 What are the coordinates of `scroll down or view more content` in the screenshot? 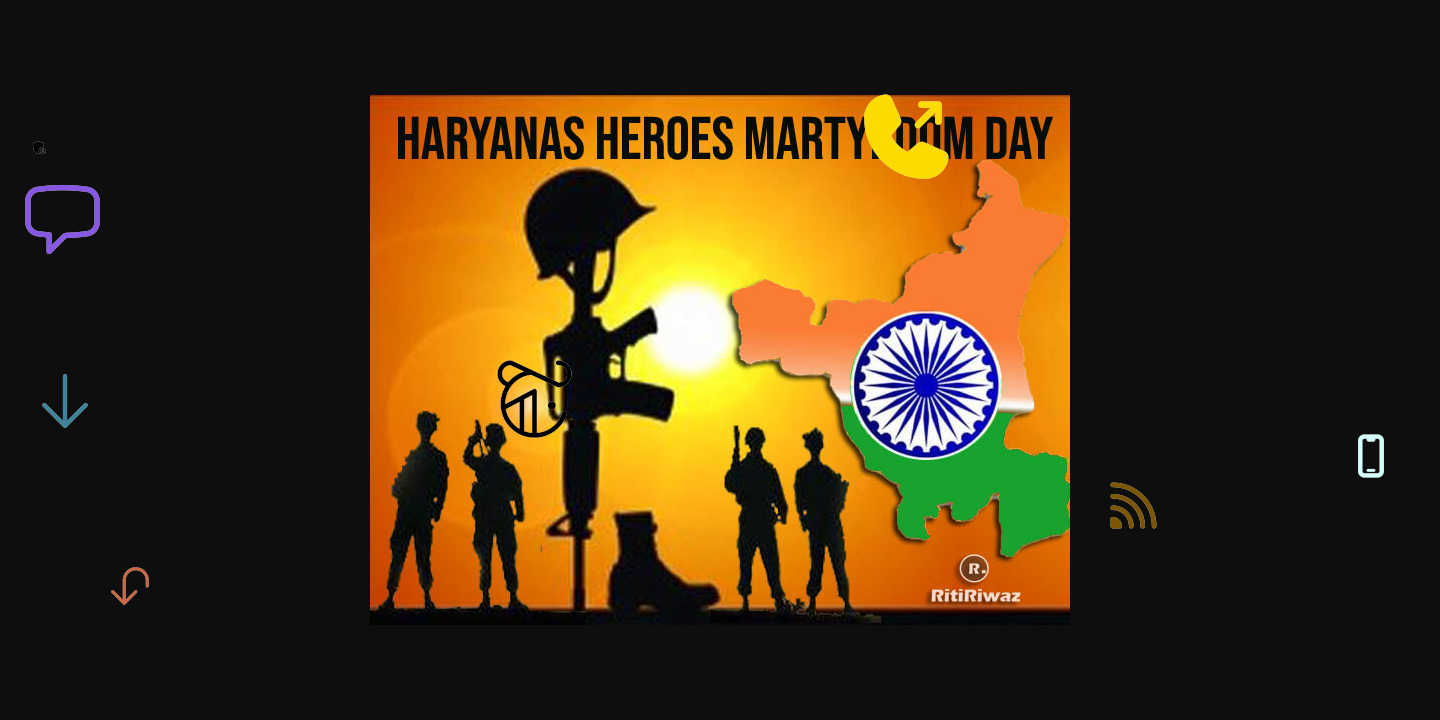 It's located at (65, 401).